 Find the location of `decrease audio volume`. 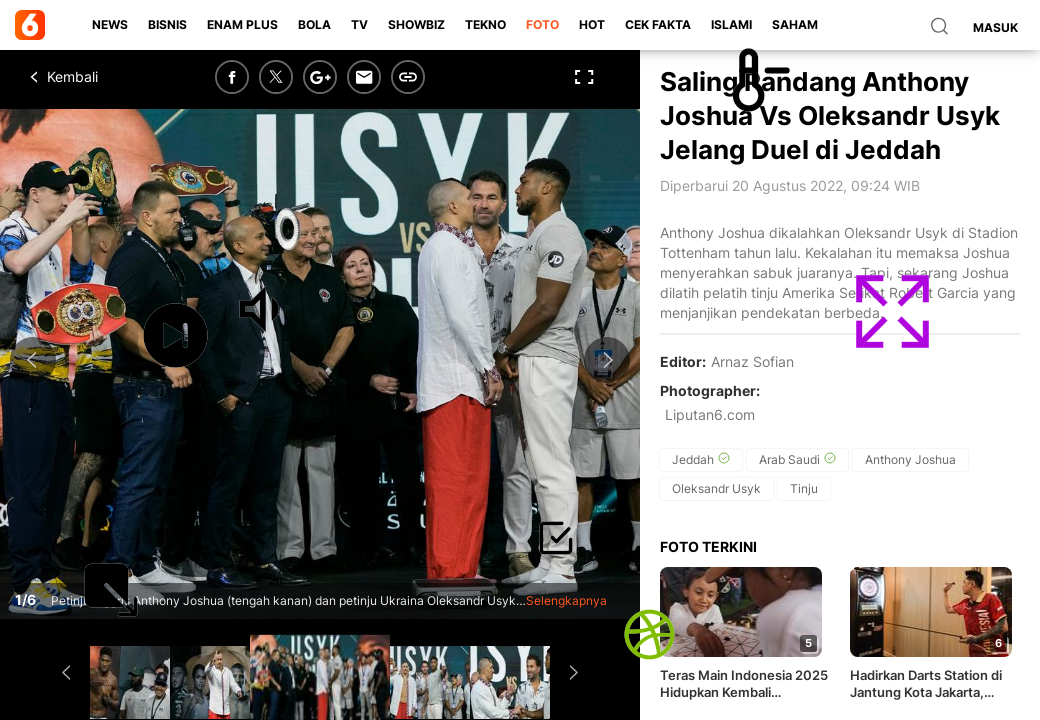

decrease audio volume is located at coordinates (260, 309).